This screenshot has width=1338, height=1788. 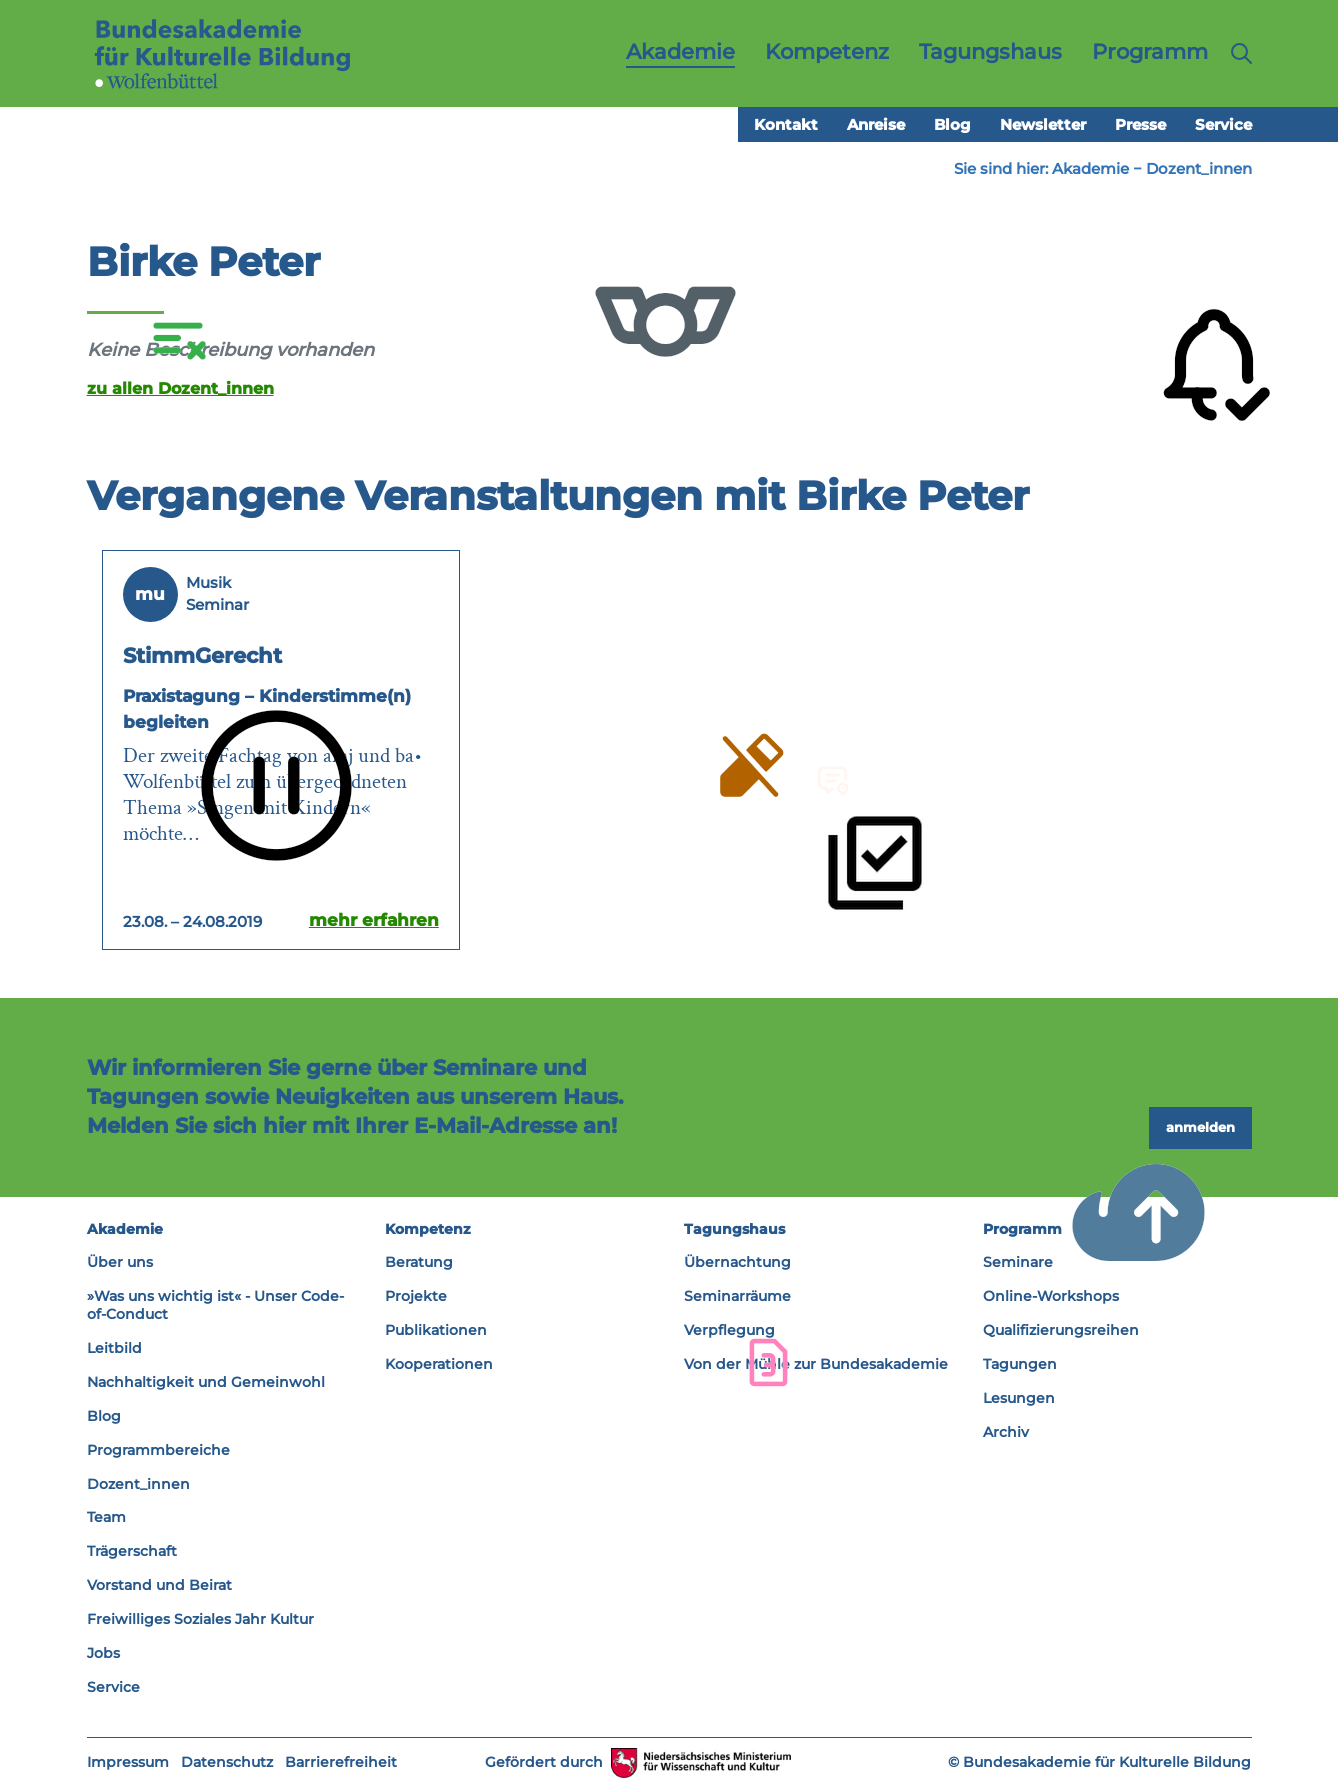 I want to click on pin a message to a specific location, so click(x=832, y=779).